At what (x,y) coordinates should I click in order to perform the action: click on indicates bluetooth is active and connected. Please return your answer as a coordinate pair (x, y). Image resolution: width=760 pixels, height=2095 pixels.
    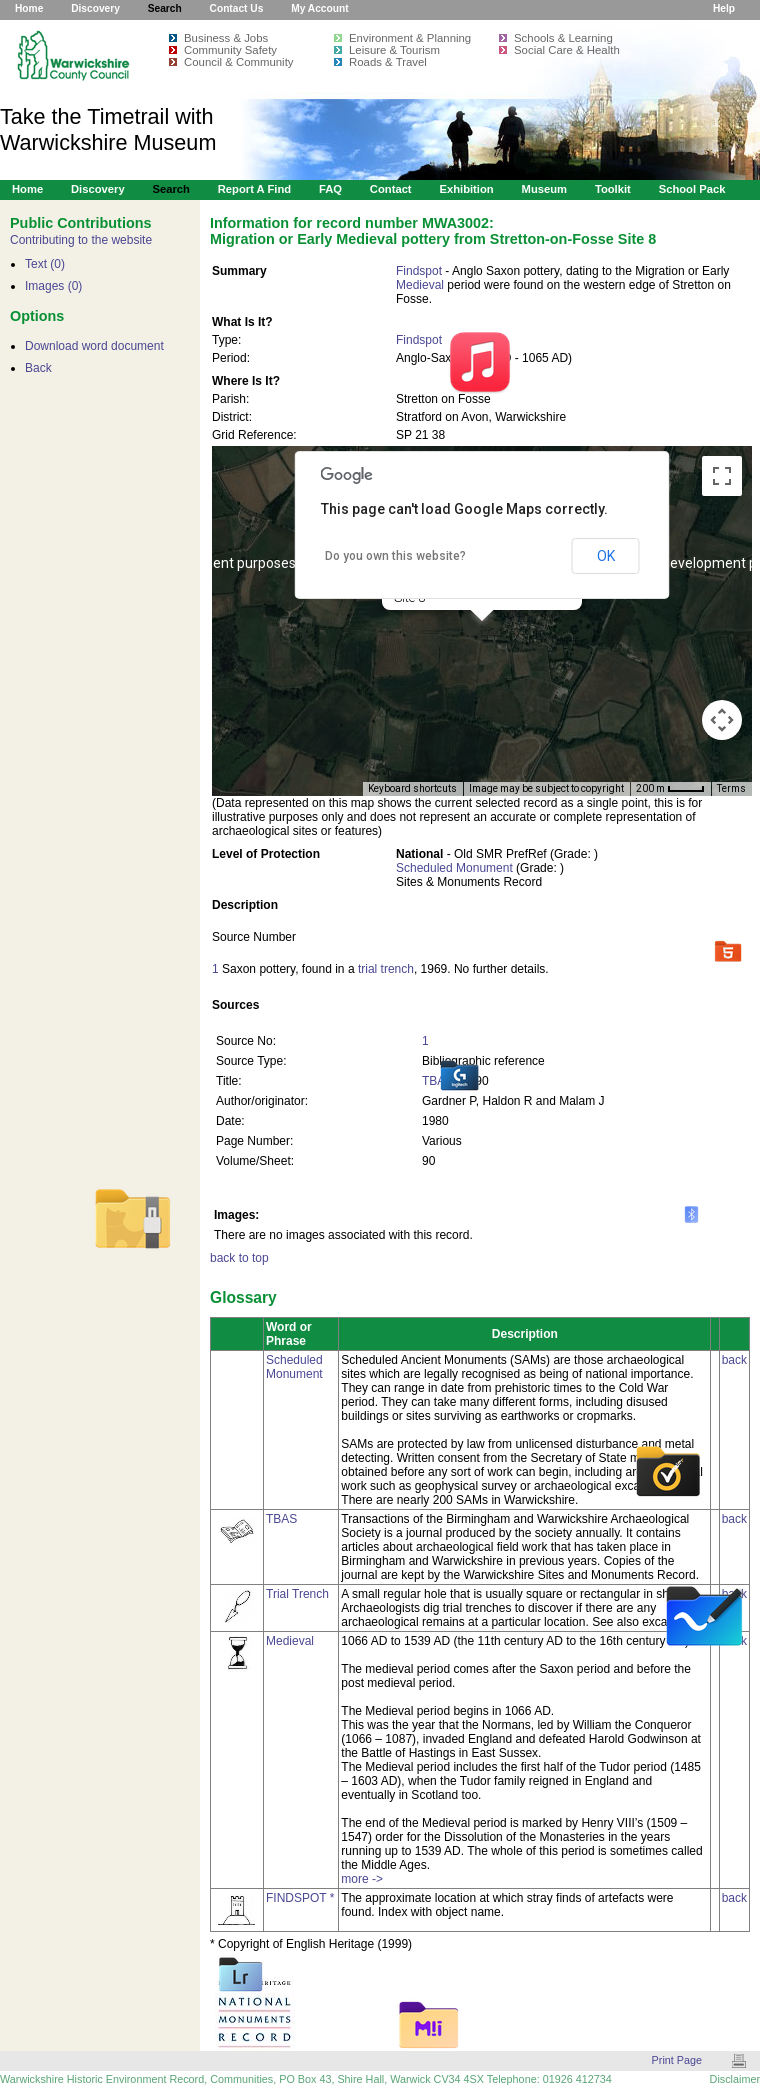
    Looking at the image, I should click on (691, 1214).